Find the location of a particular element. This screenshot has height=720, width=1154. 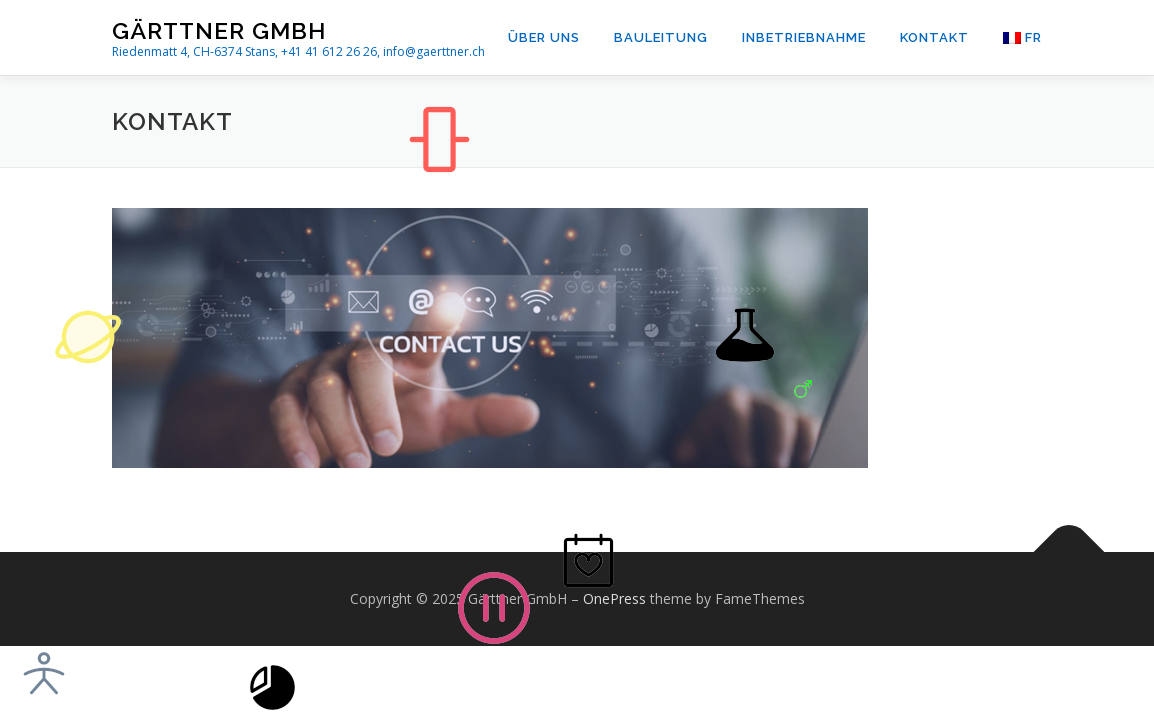

access experimental or beta features is located at coordinates (745, 335).